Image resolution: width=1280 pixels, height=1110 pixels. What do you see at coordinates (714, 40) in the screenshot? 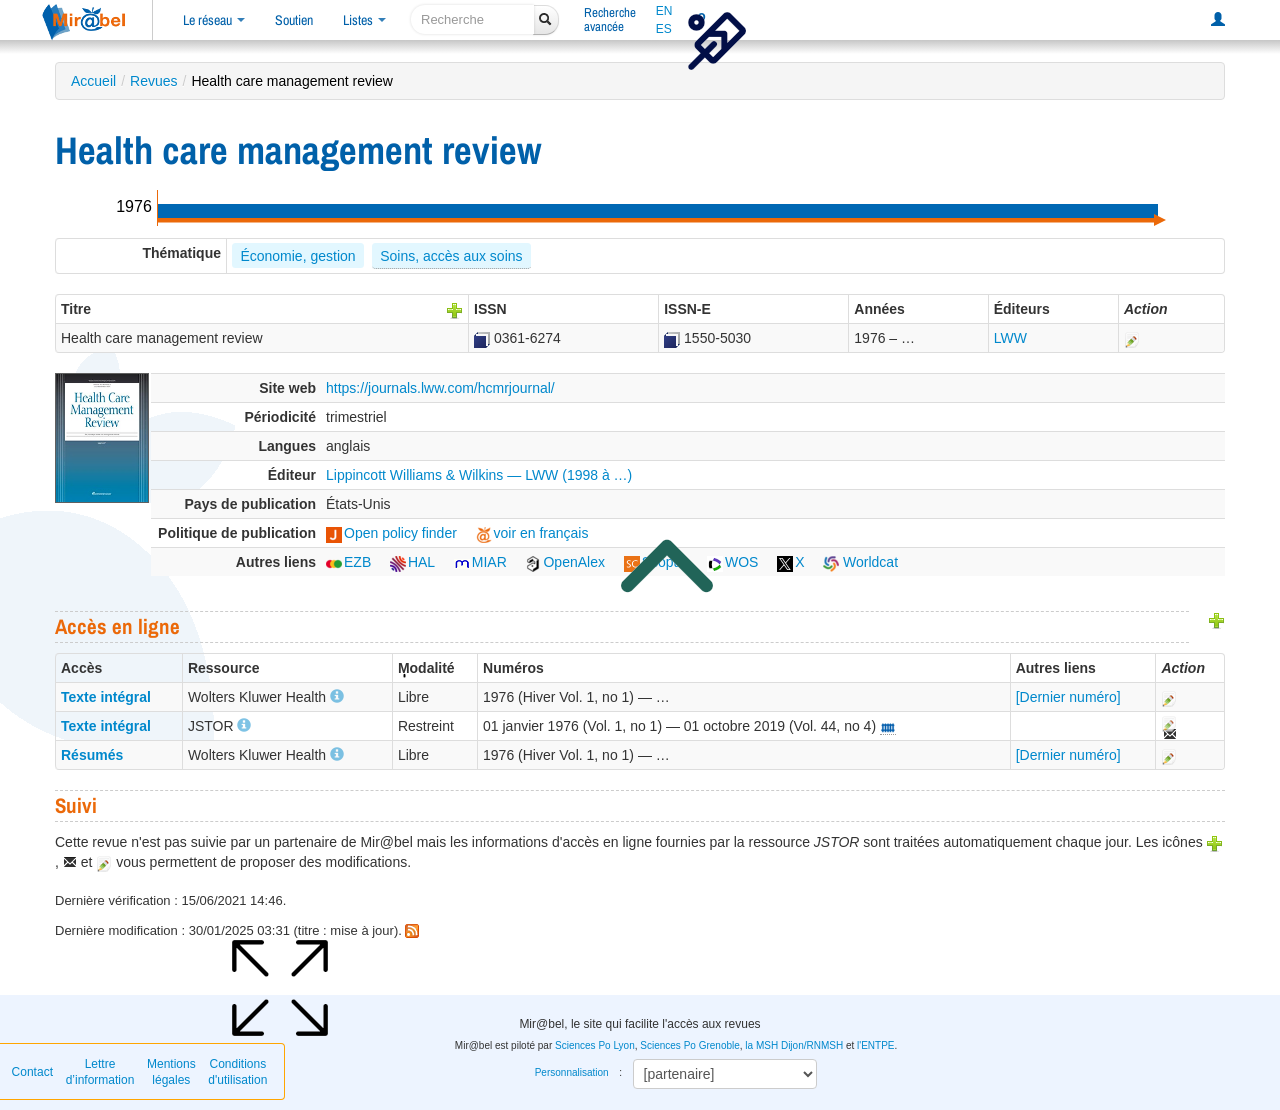
I see `access cricket sports scores or content` at bounding box center [714, 40].